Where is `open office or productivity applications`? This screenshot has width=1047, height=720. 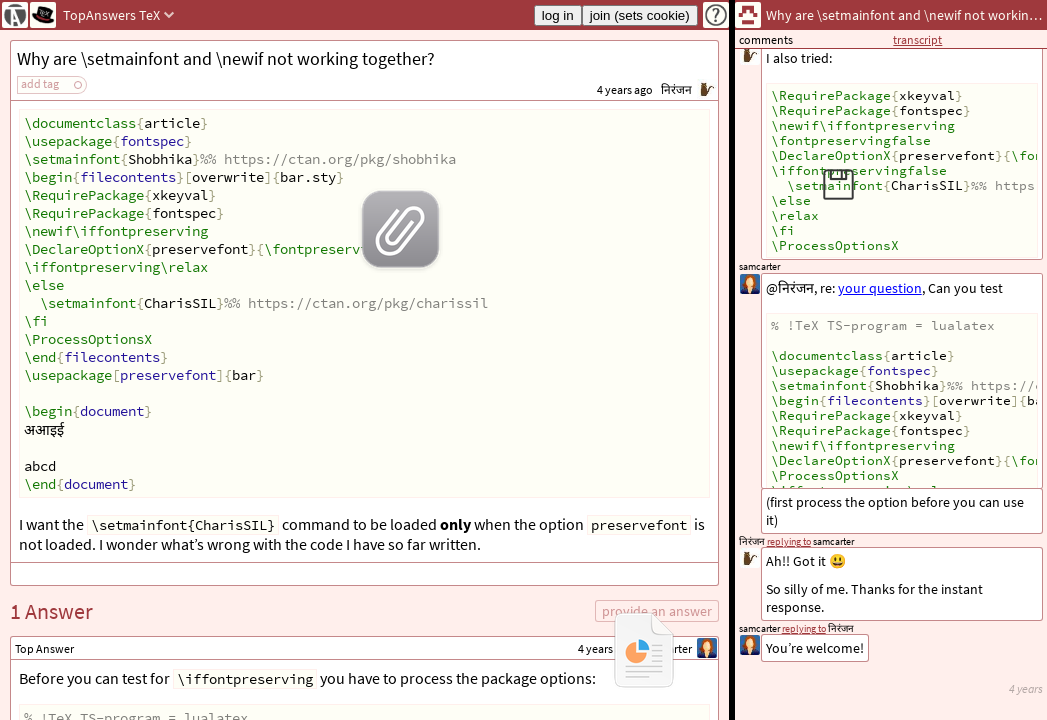
open office or productivity applications is located at coordinates (400, 230).